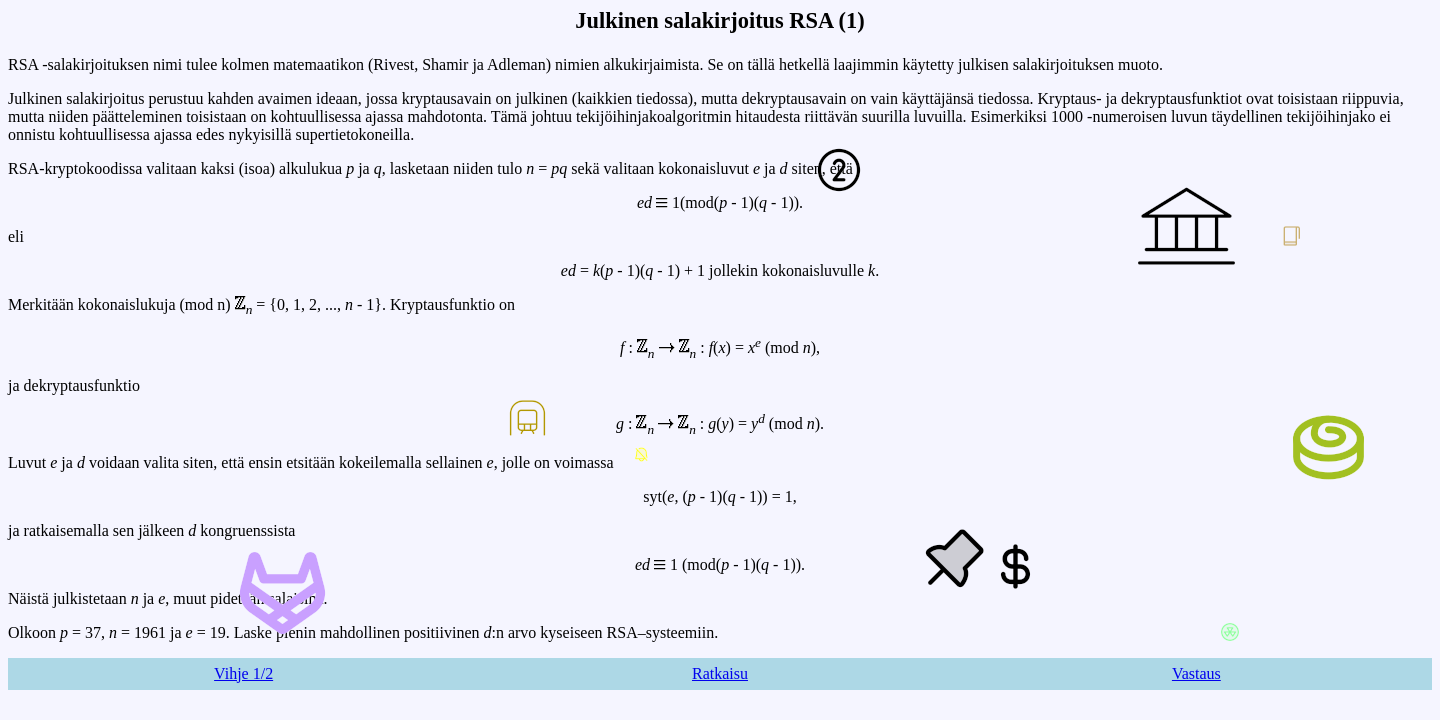 The width and height of the screenshot is (1440, 720). Describe the element at coordinates (527, 419) in the screenshot. I see `view subway or metro transit options` at that location.